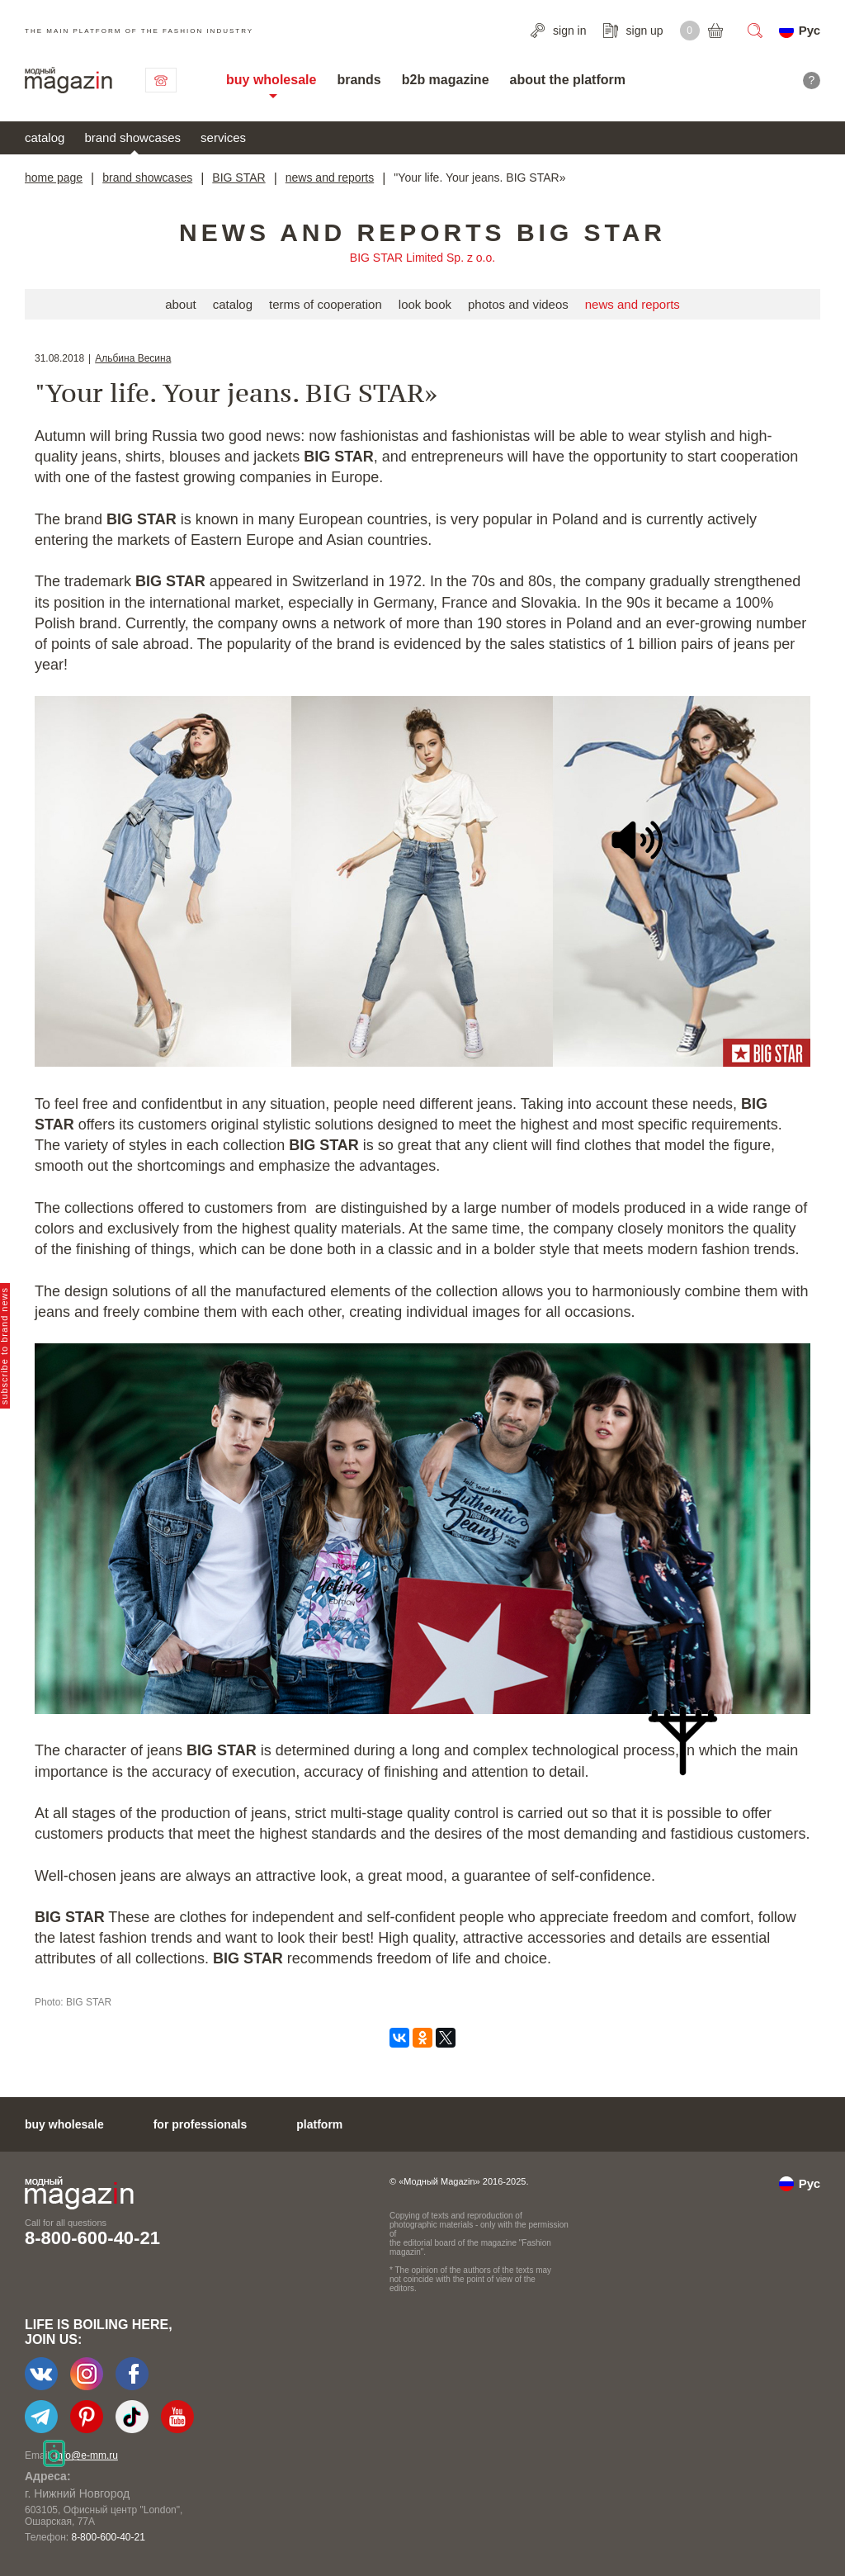 This screenshot has width=845, height=2576. Describe the element at coordinates (682, 1740) in the screenshot. I see `indicates electrical or power utilities` at that location.